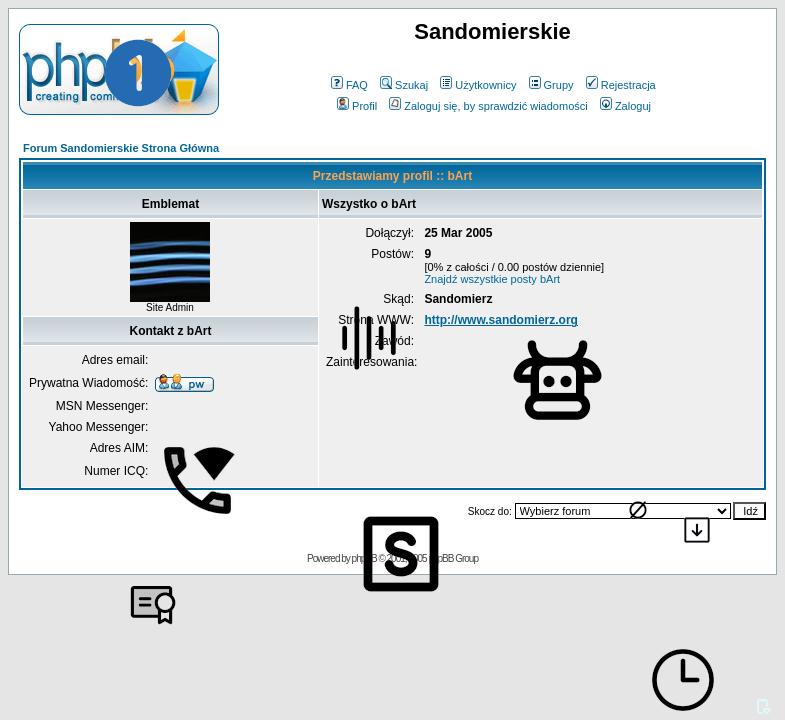  Describe the element at coordinates (369, 338) in the screenshot. I see `audio waveform or sound visualization` at that location.